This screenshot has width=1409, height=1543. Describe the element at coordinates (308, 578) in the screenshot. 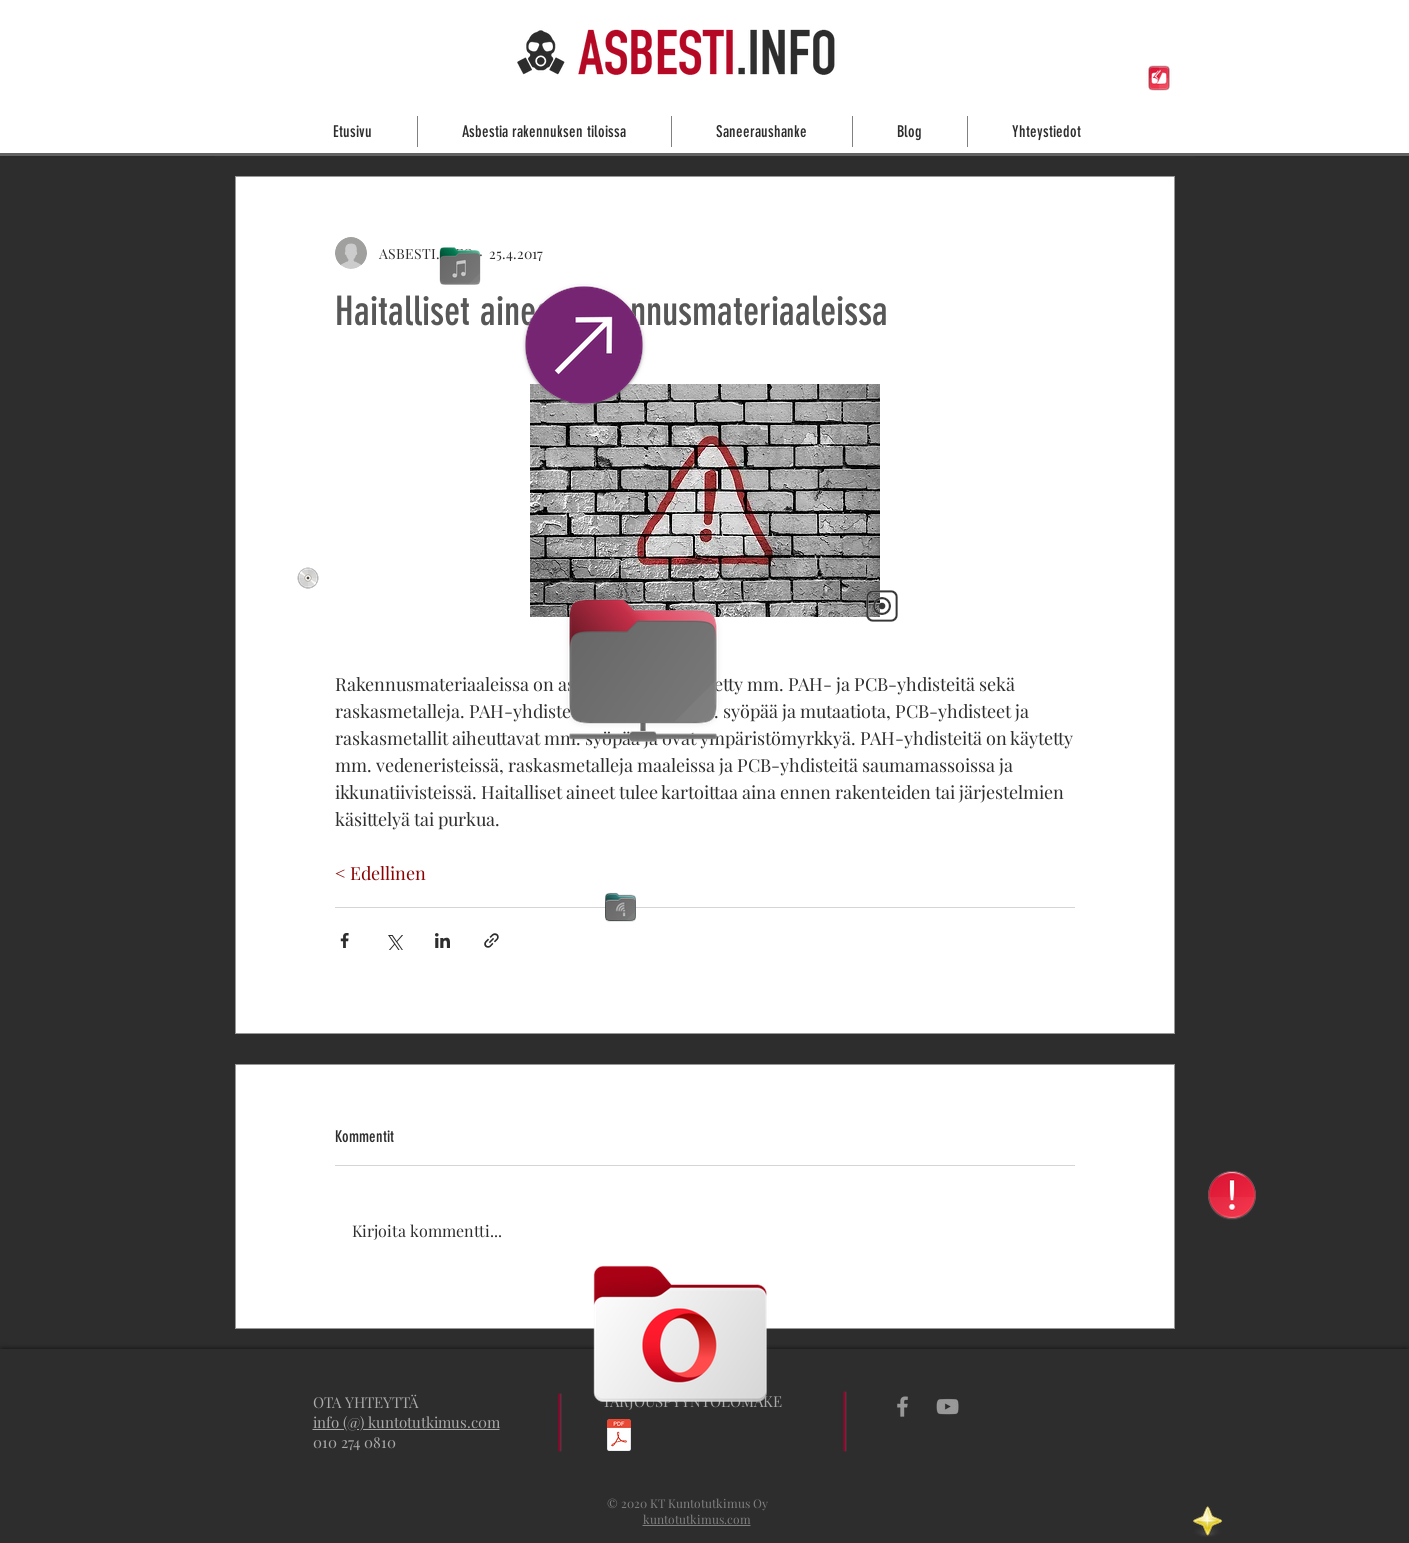

I see `unmount or eject a CD/DVD disc` at that location.